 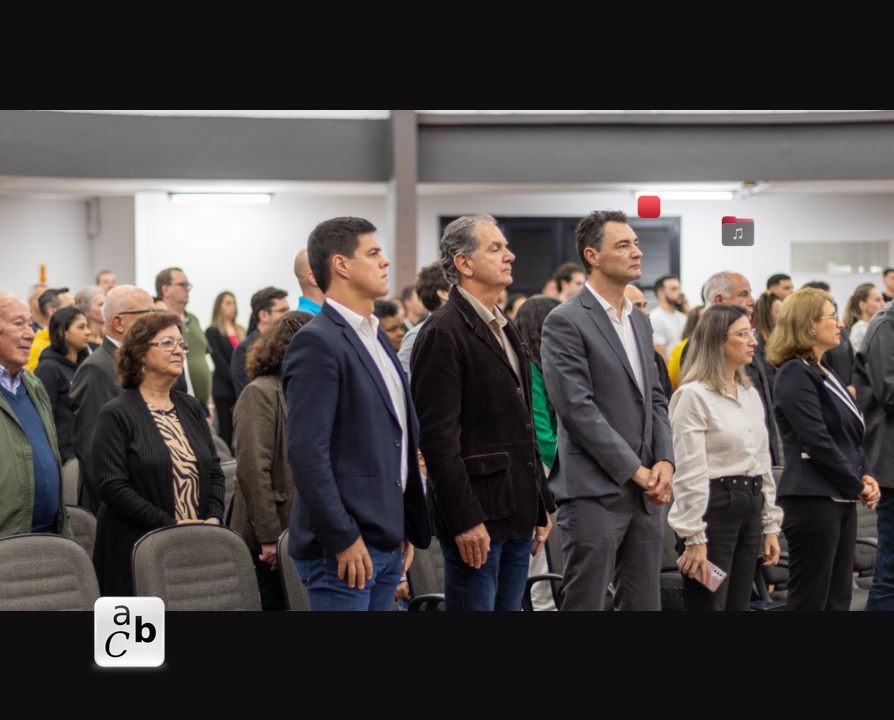 What do you see at coordinates (649, 207) in the screenshot?
I see `blank app icon template for customization` at bounding box center [649, 207].